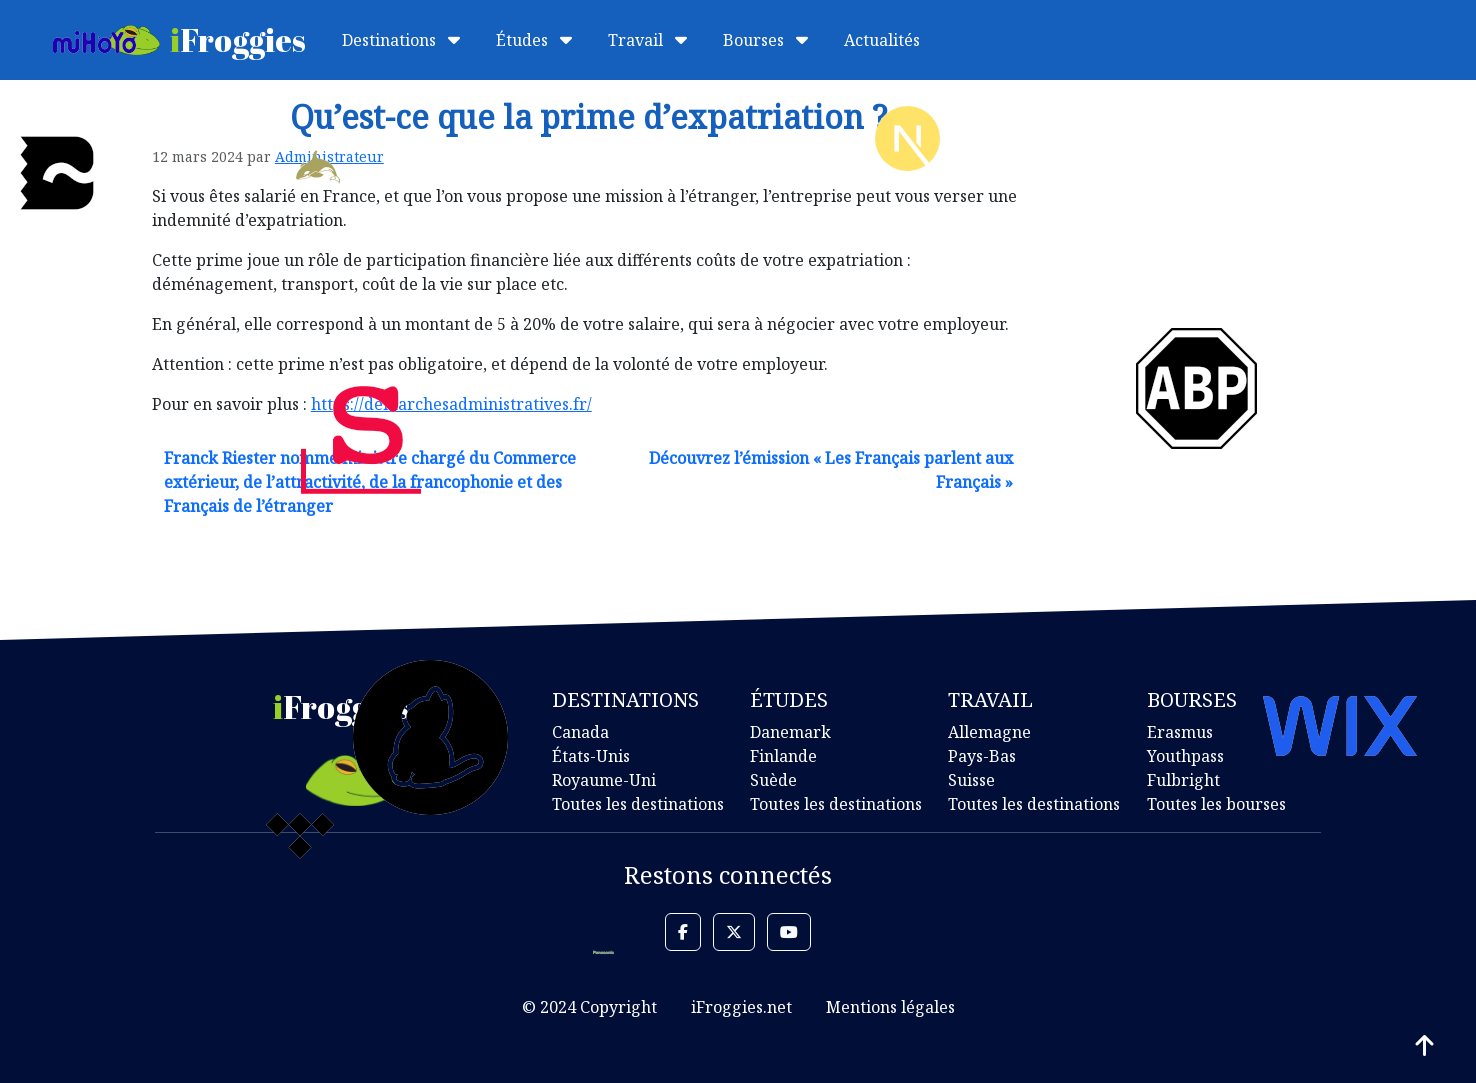 This screenshot has width=1476, height=1083. Describe the element at coordinates (1340, 726) in the screenshot. I see `wix website builder logo` at that location.